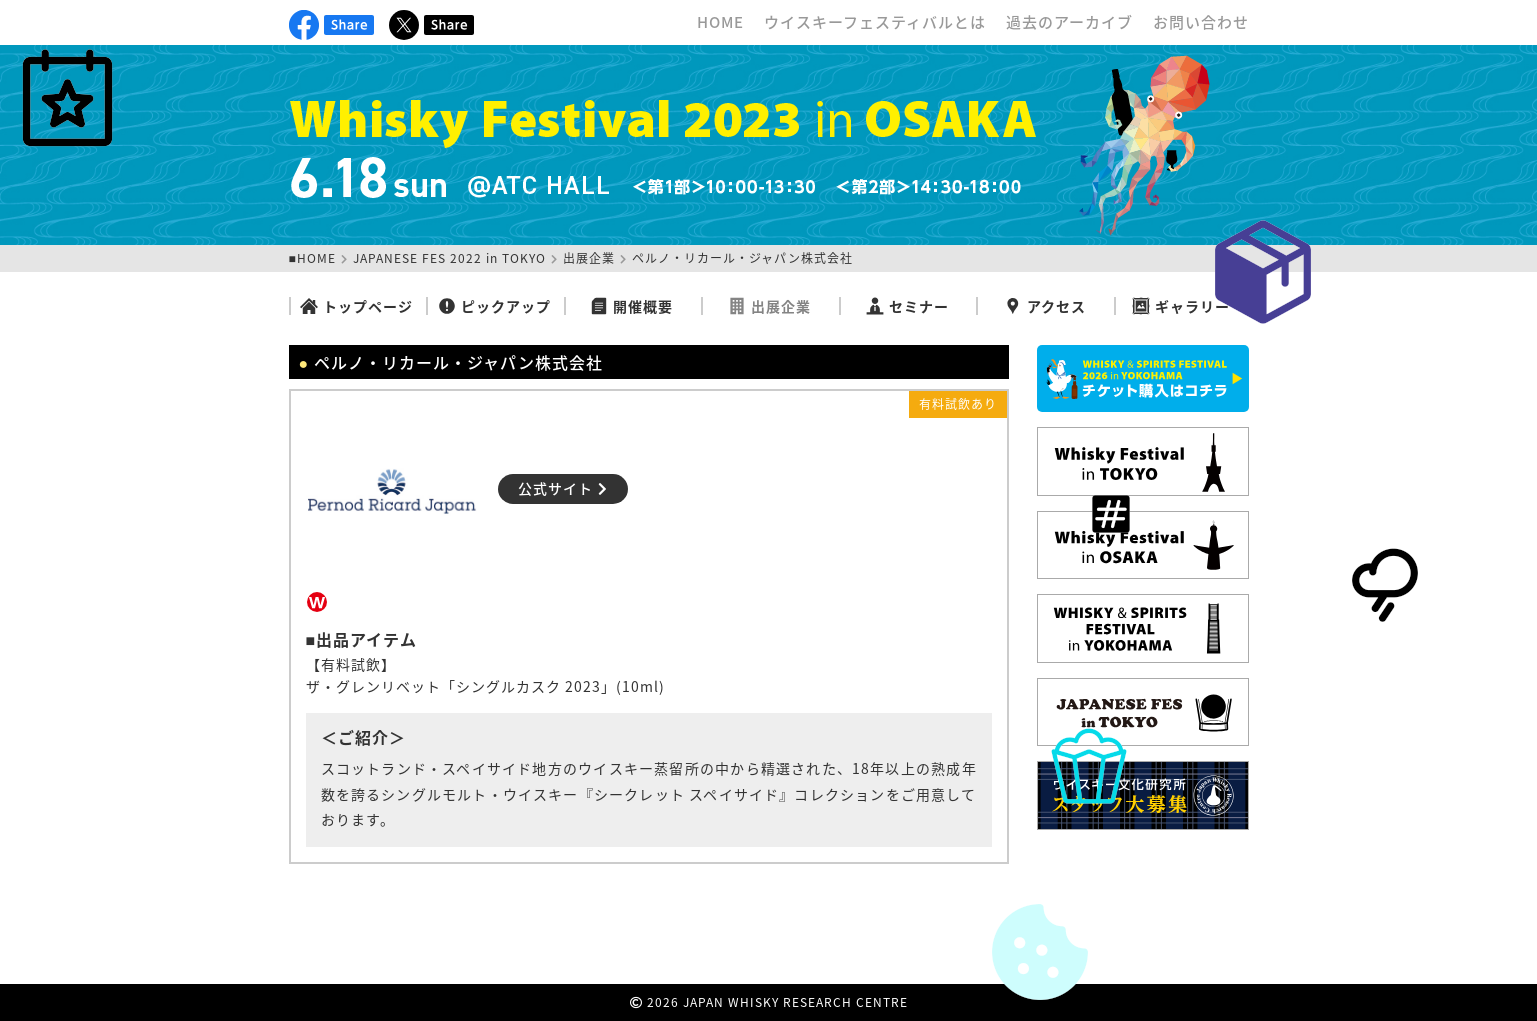 This screenshot has width=1537, height=1021. What do you see at coordinates (1111, 514) in the screenshot?
I see `view or browse hashtags` at bounding box center [1111, 514].